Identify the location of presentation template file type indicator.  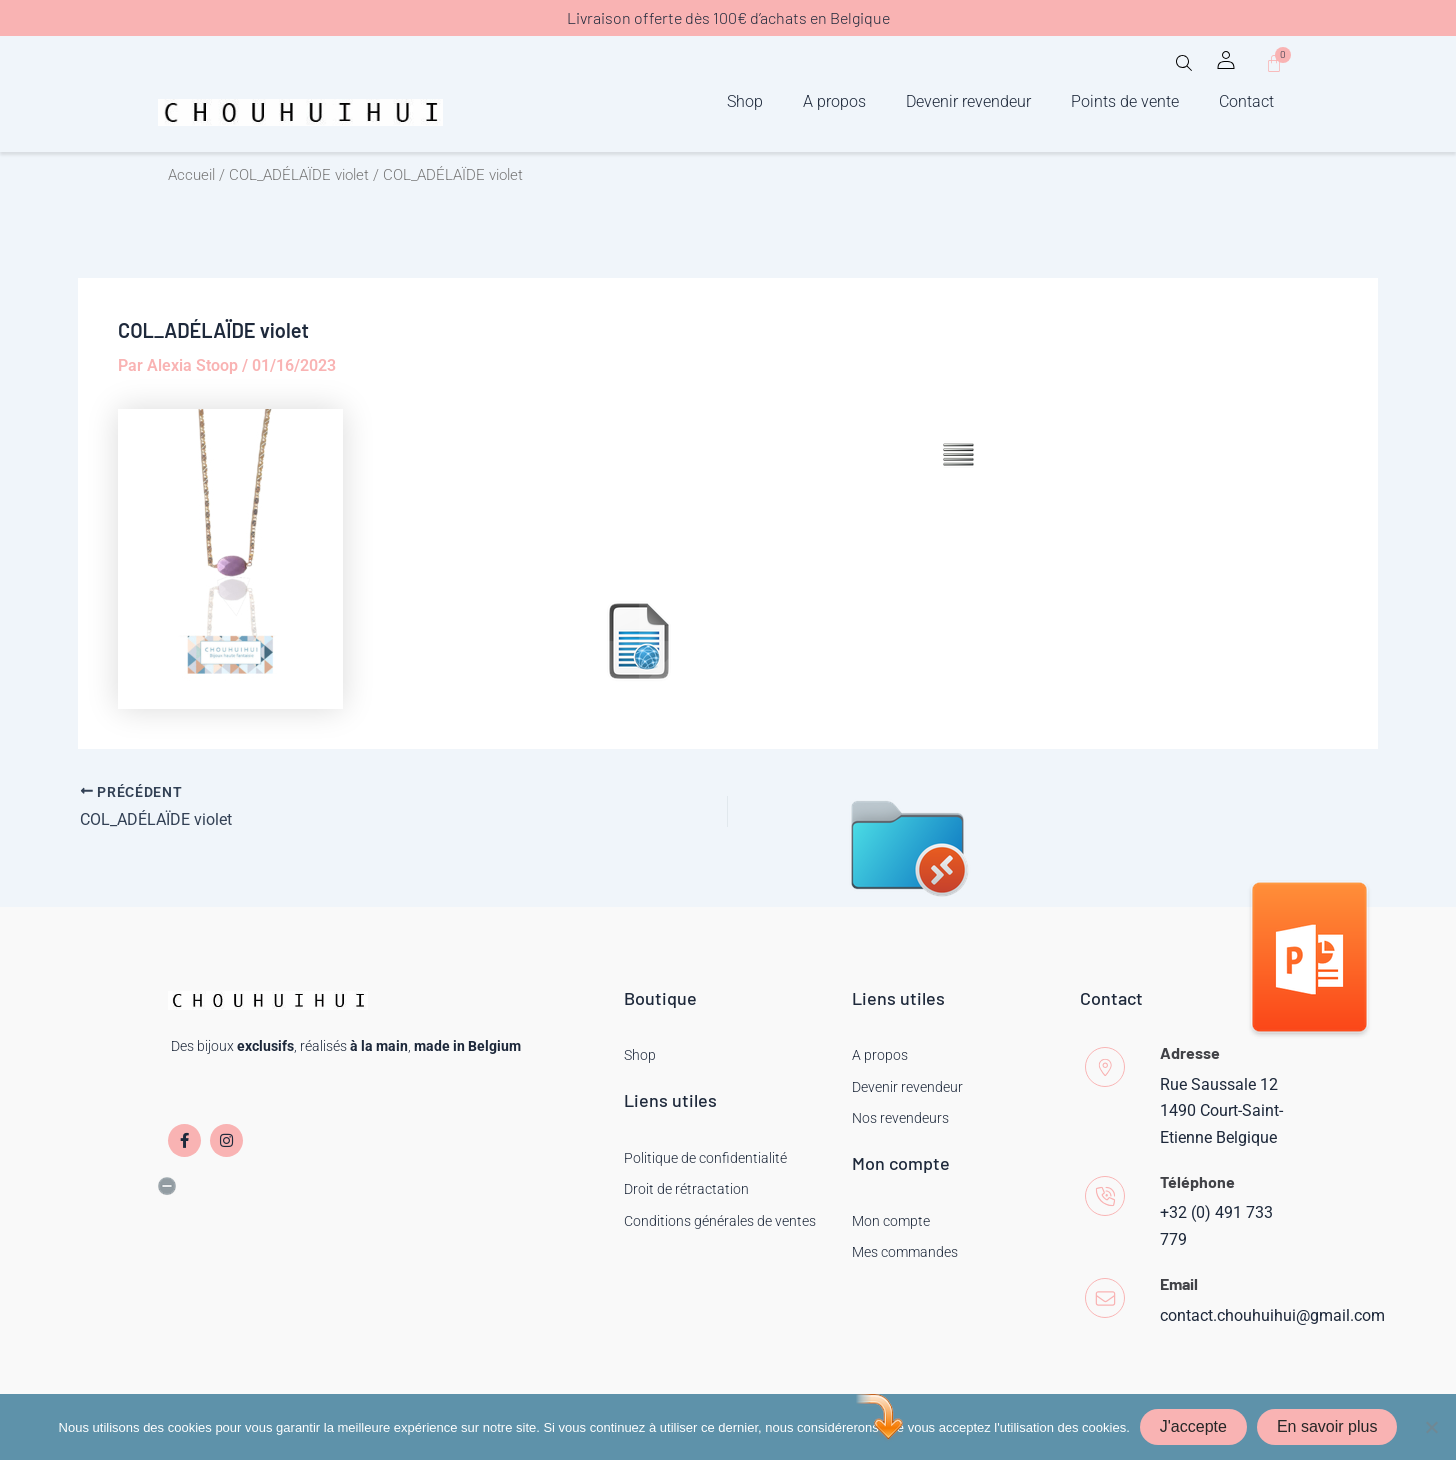
(1309, 959).